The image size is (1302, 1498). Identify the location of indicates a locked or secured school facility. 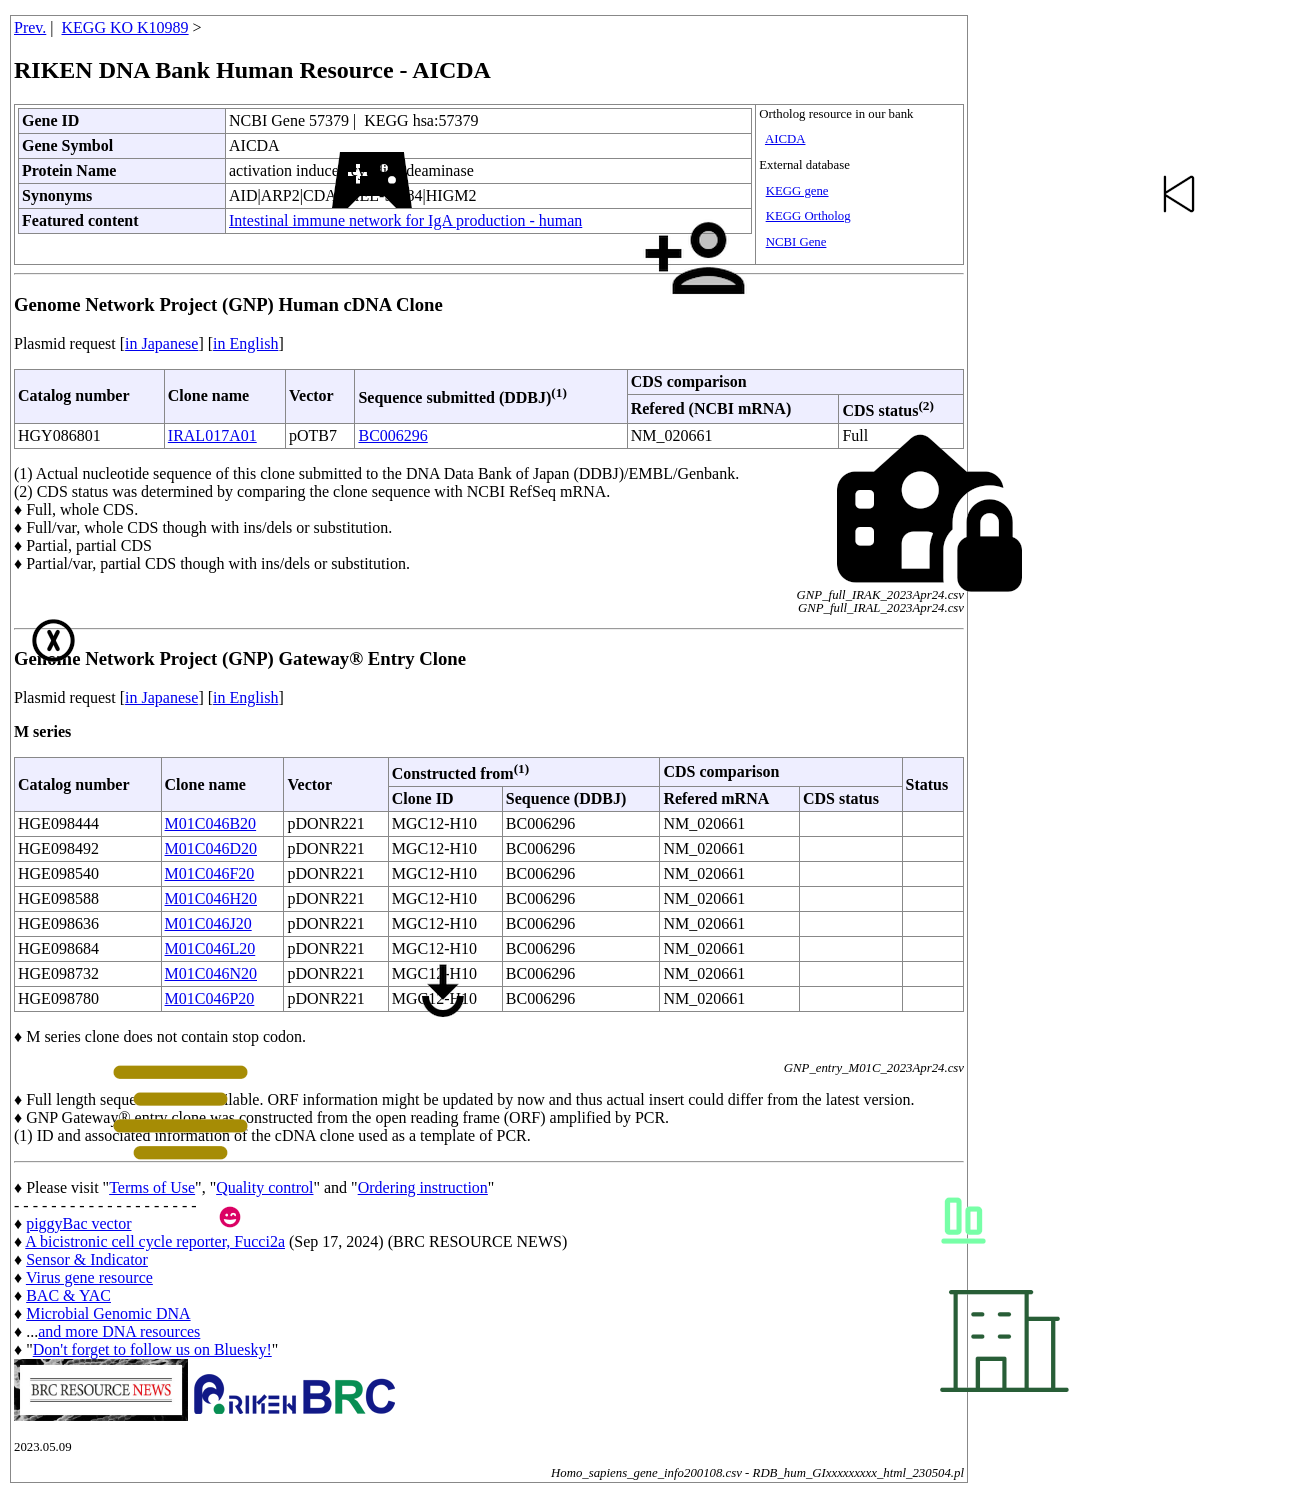
(929, 508).